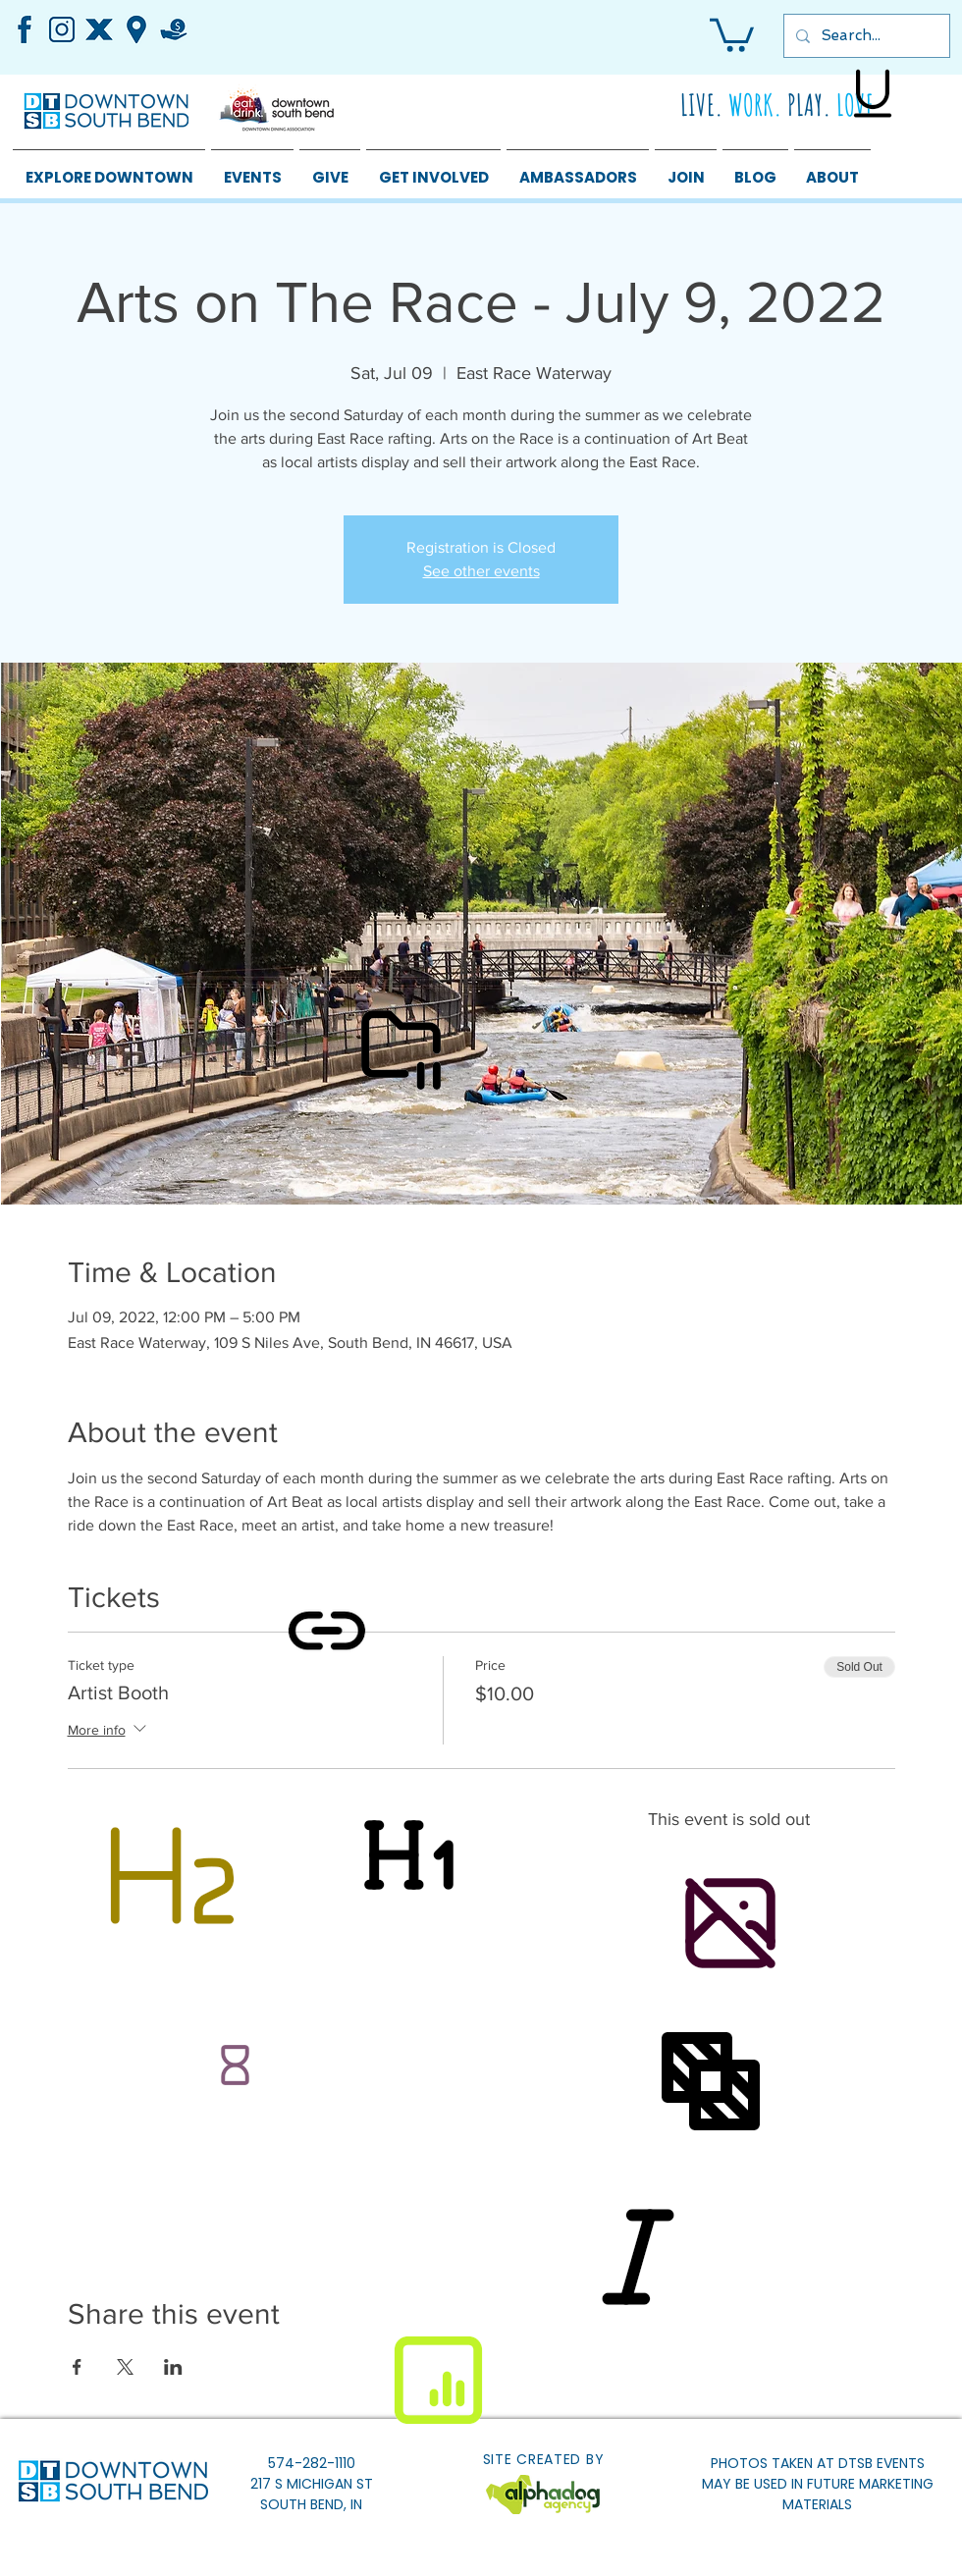  I want to click on indicates a process is waiting or pending, so click(235, 2065).